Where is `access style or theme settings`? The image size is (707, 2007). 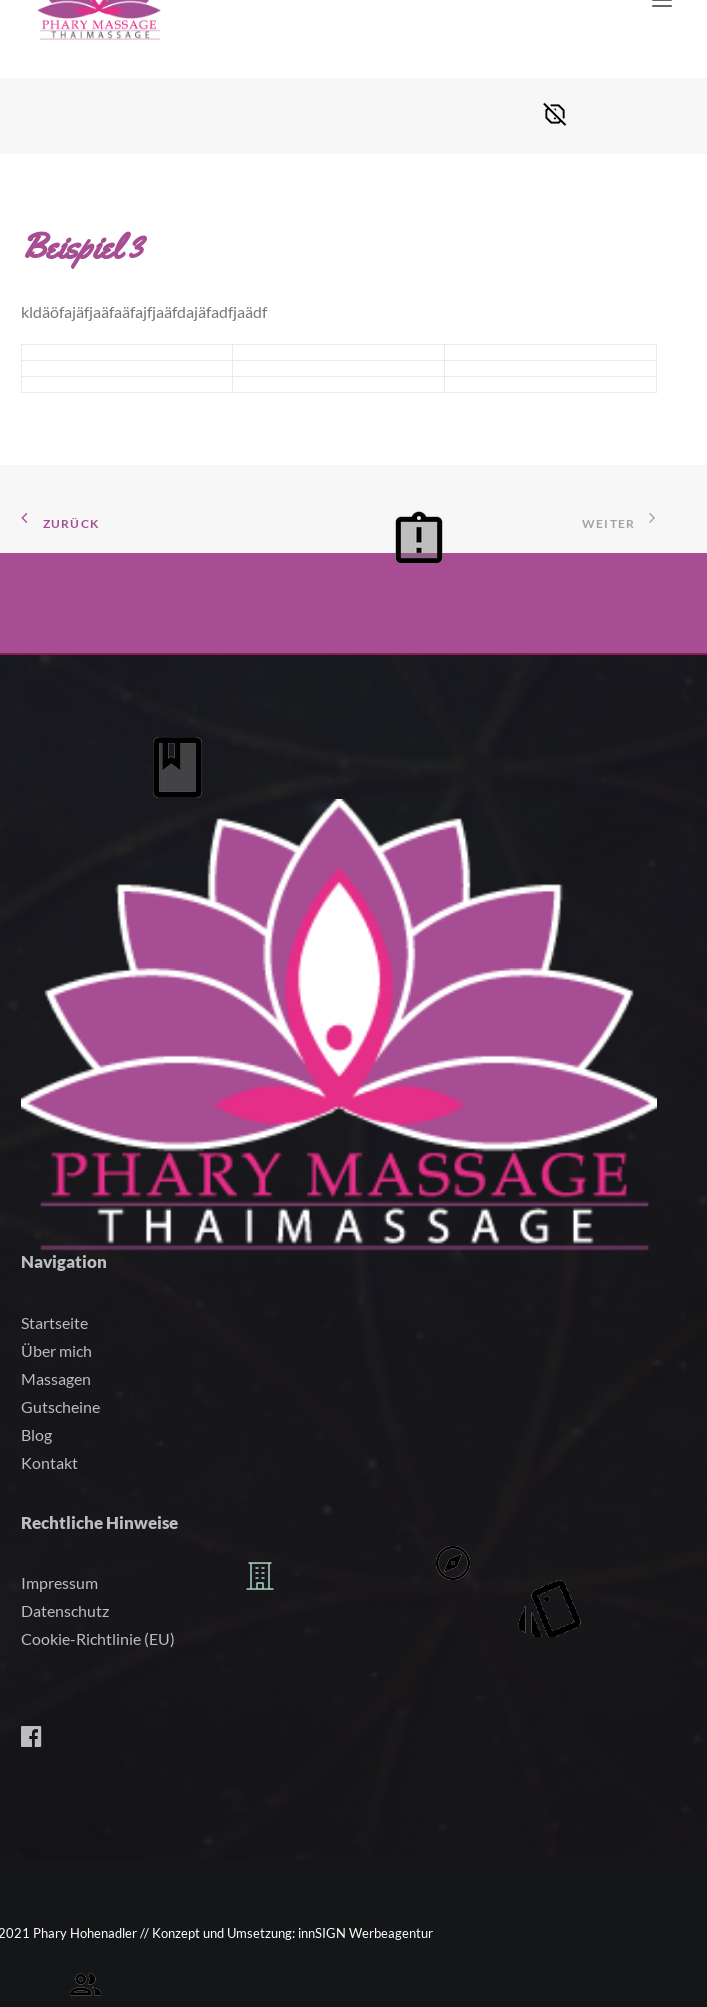
access style or theme settings is located at coordinates (550, 1608).